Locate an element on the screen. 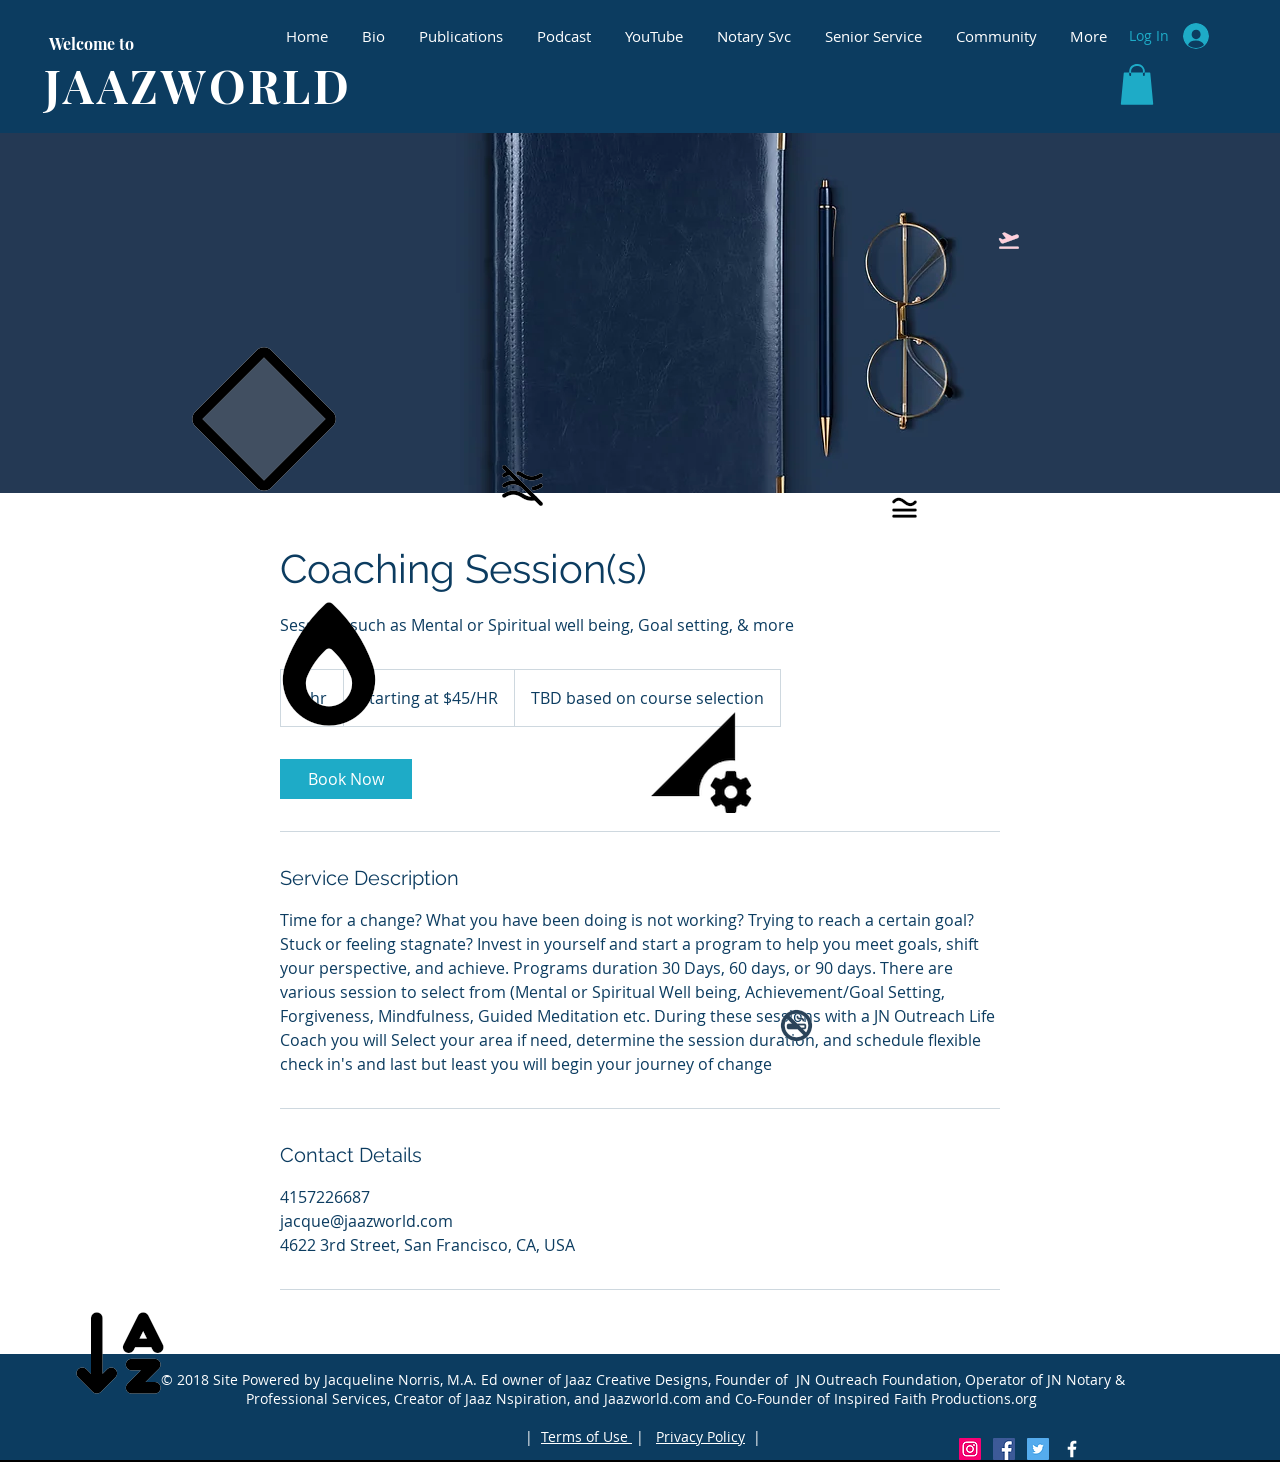  indicates a no smoking zone or area is located at coordinates (796, 1025).